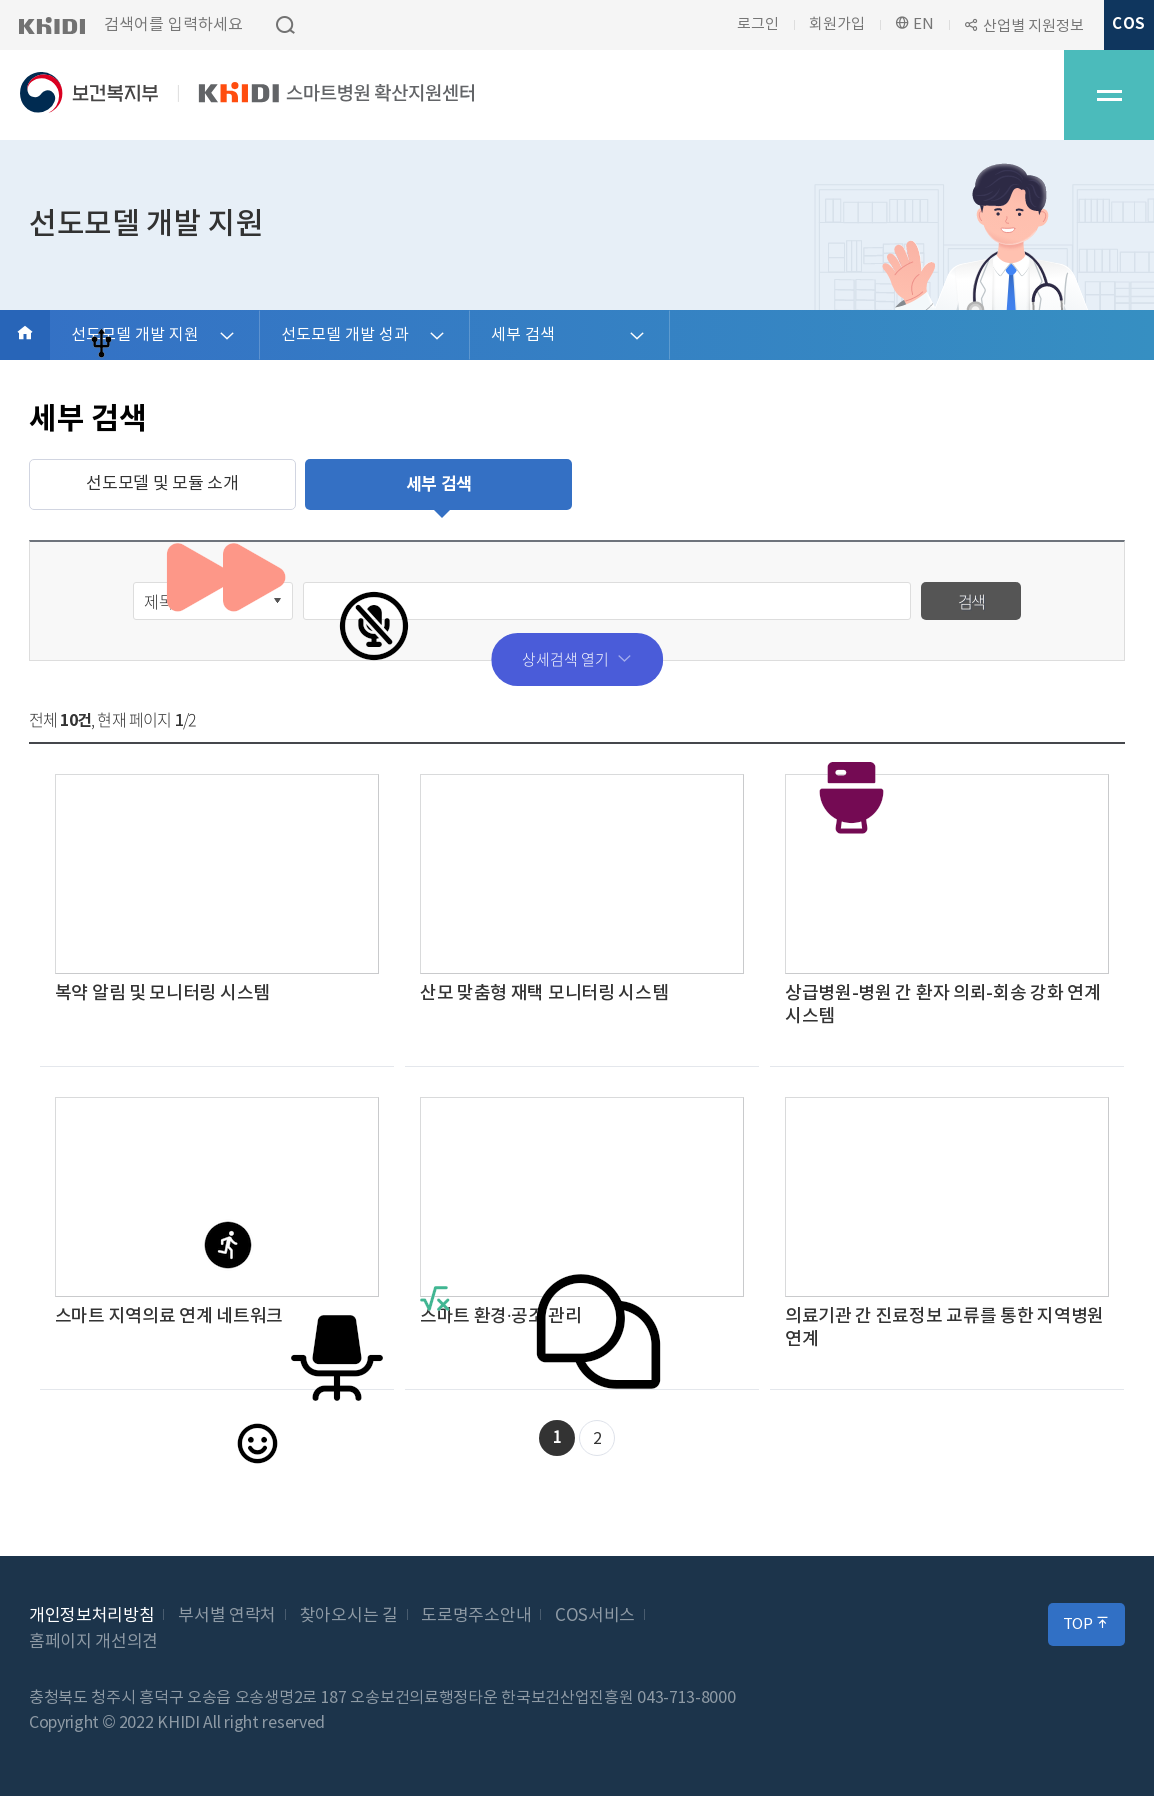  What do you see at coordinates (435, 1298) in the screenshot?
I see `access calculator or math functions` at bounding box center [435, 1298].